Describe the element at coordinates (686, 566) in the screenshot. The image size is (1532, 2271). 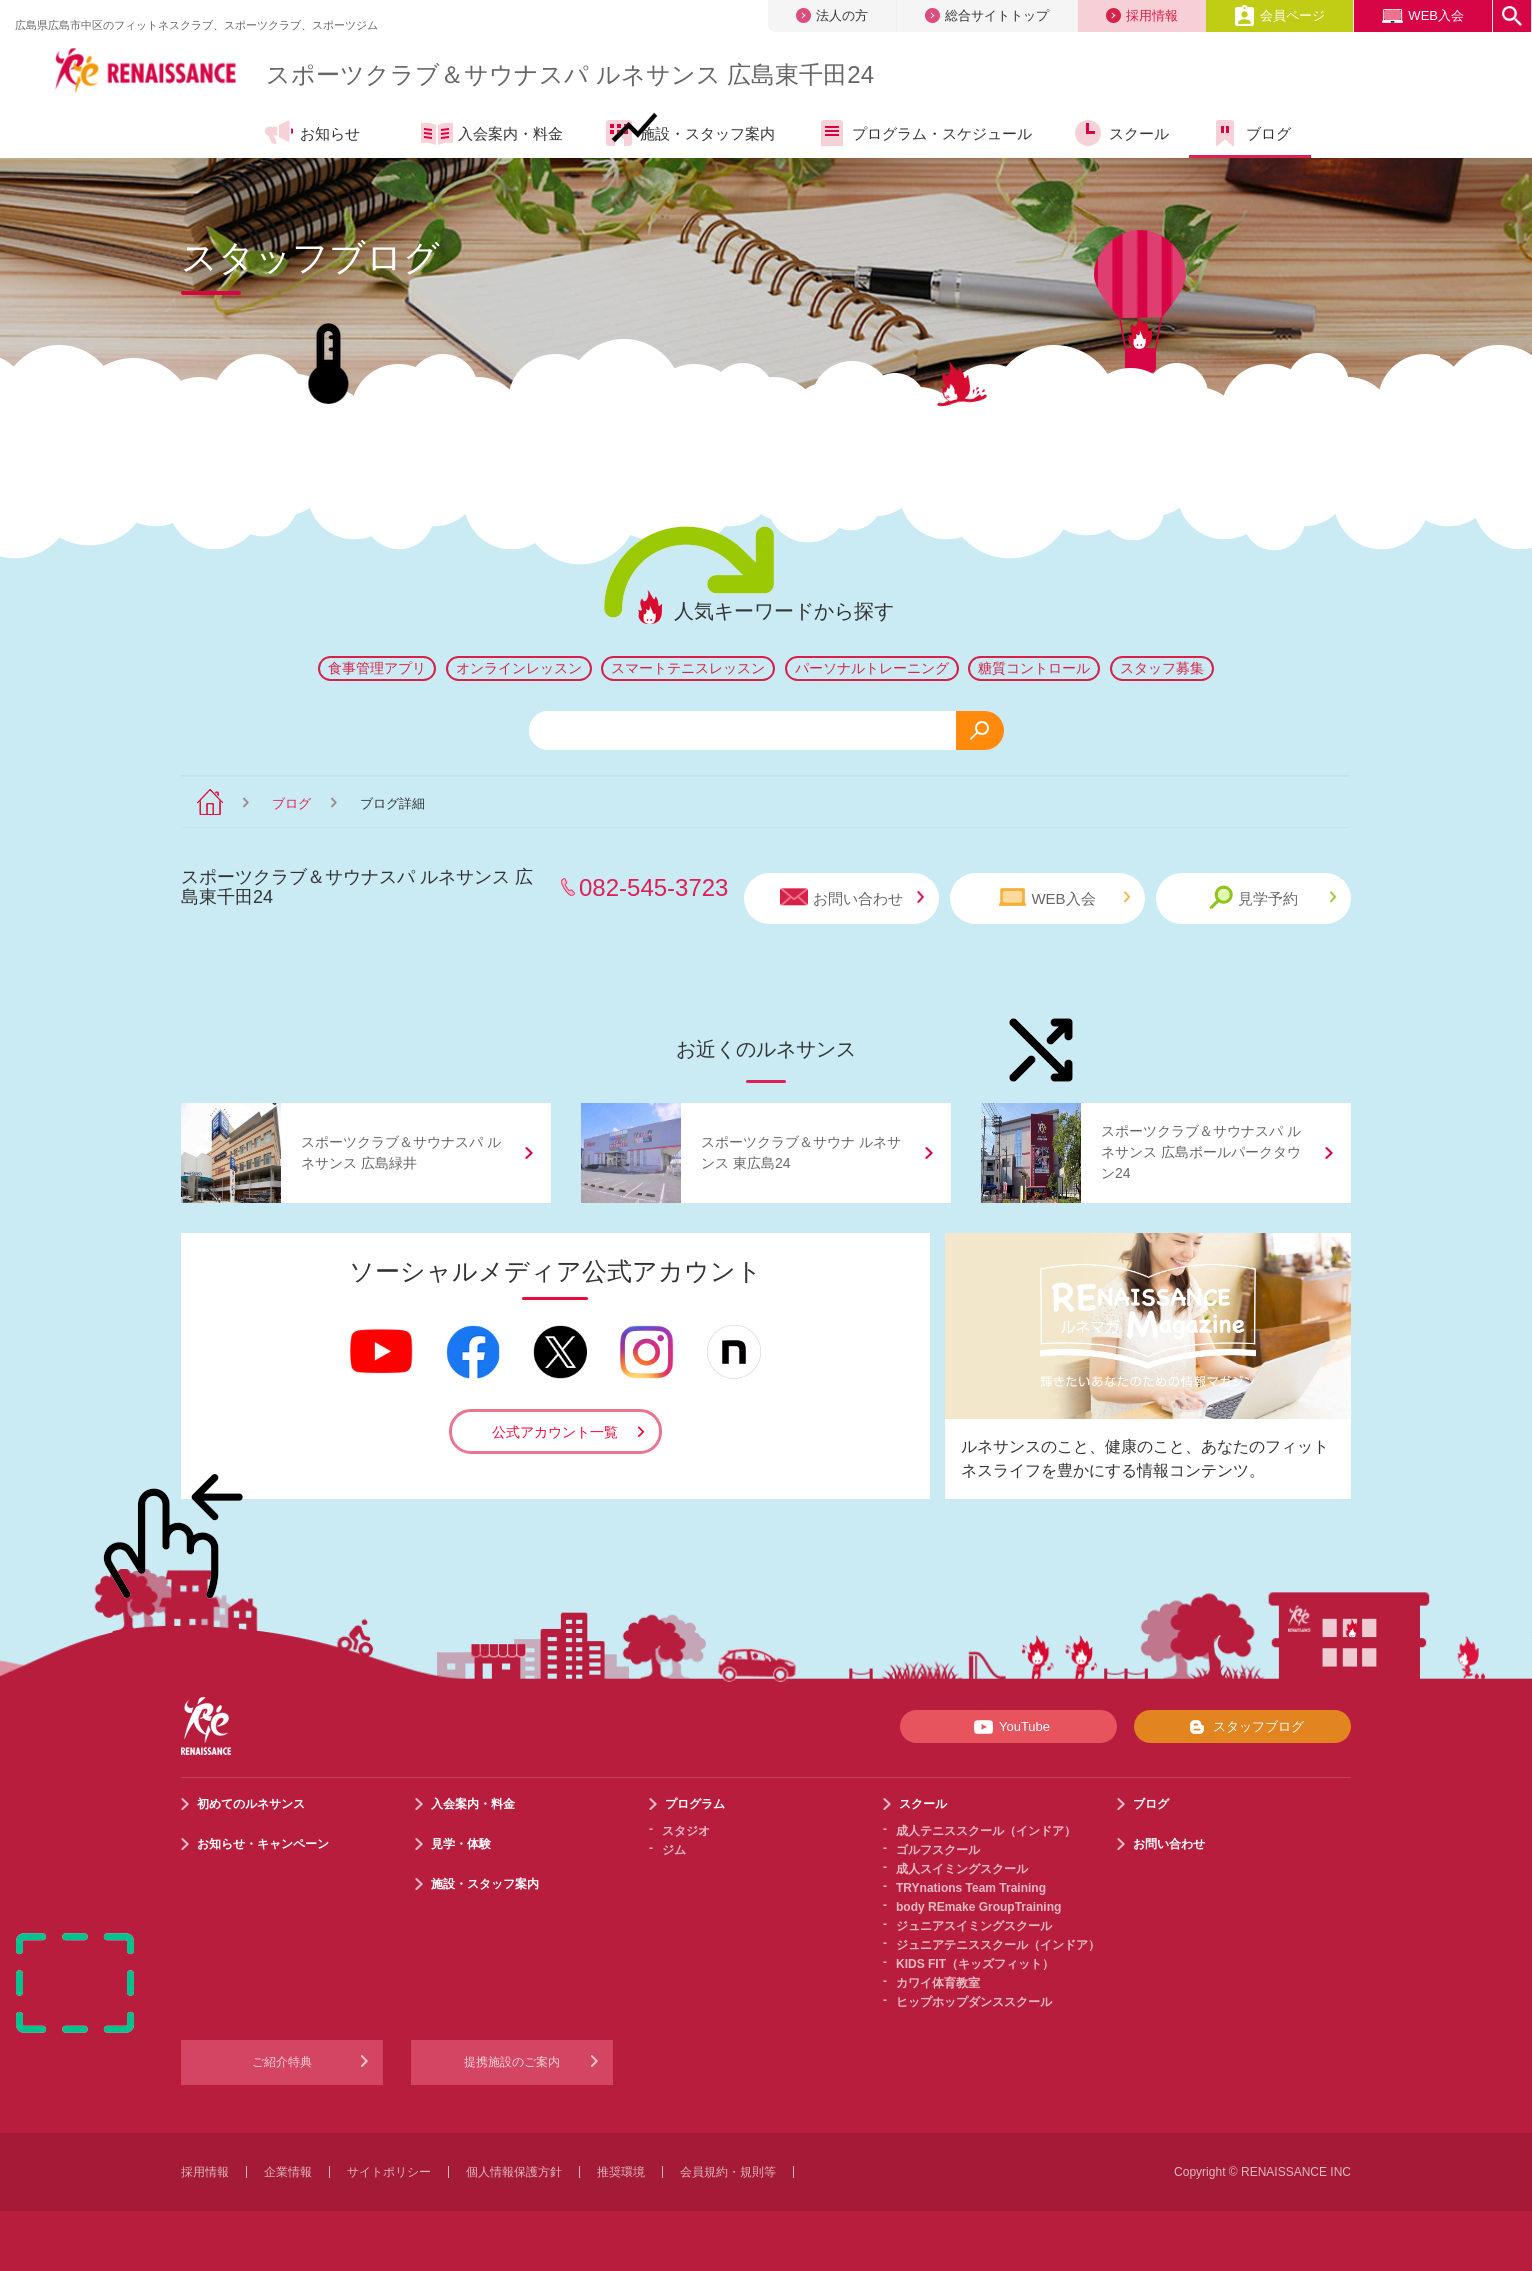
I see `redo an action` at that location.